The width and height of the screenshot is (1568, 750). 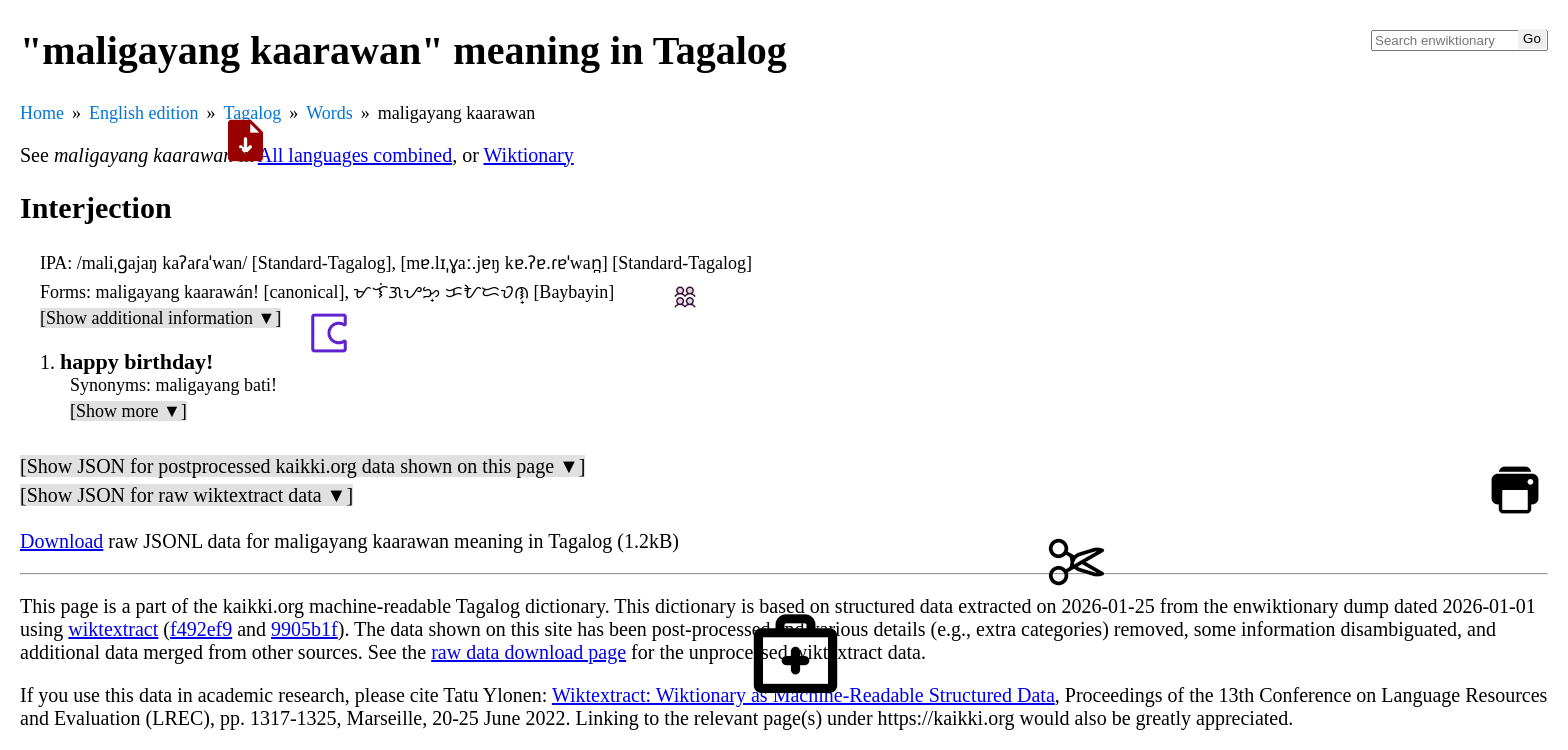 What do you see at coordinates (1076, 562) in the screenshot?
I see `cut selected content` at bounding box center [1076, 562].